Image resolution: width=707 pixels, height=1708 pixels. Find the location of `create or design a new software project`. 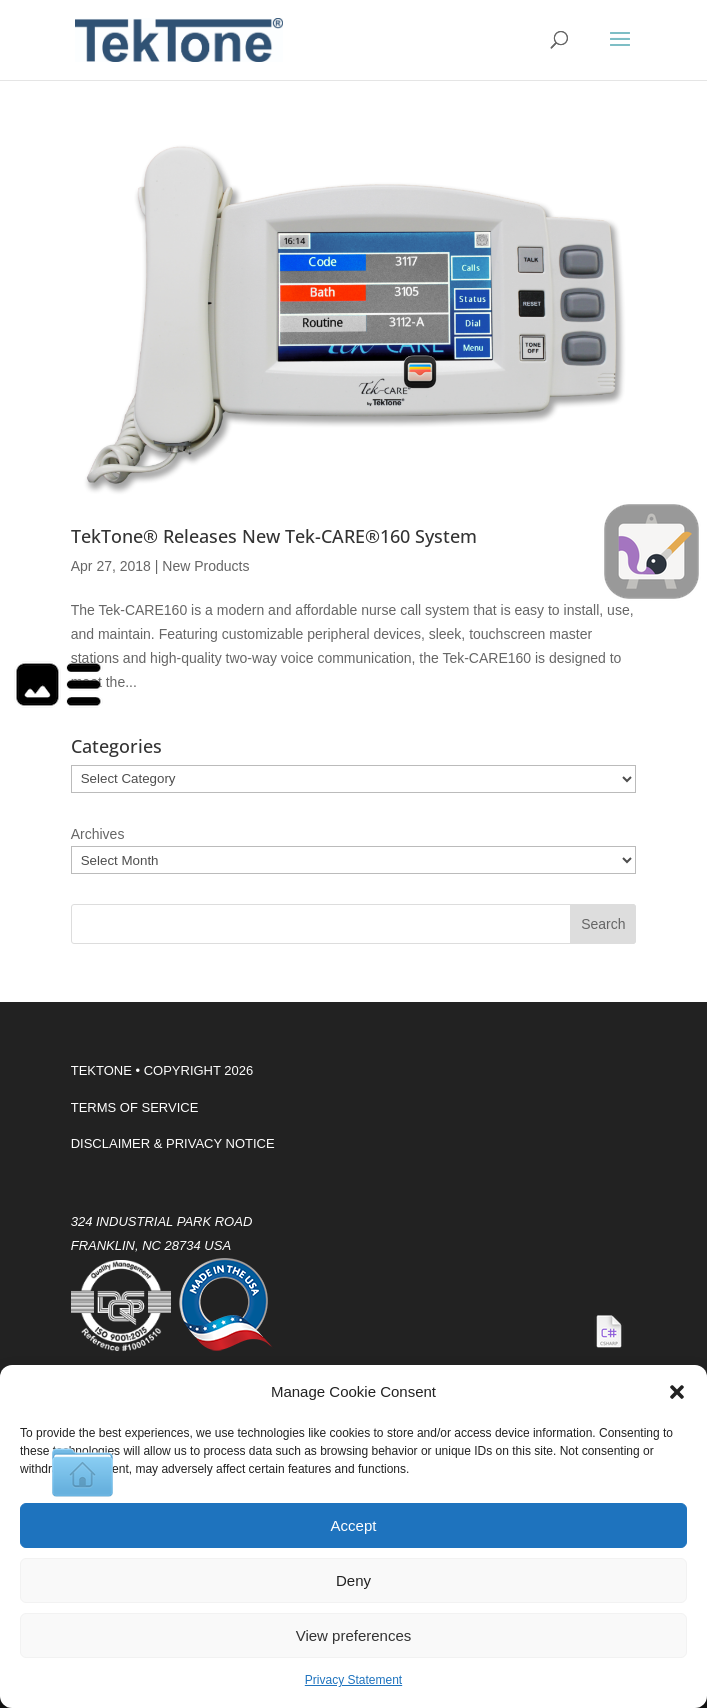

create or design a new software project is located at coordinates (651, 551).